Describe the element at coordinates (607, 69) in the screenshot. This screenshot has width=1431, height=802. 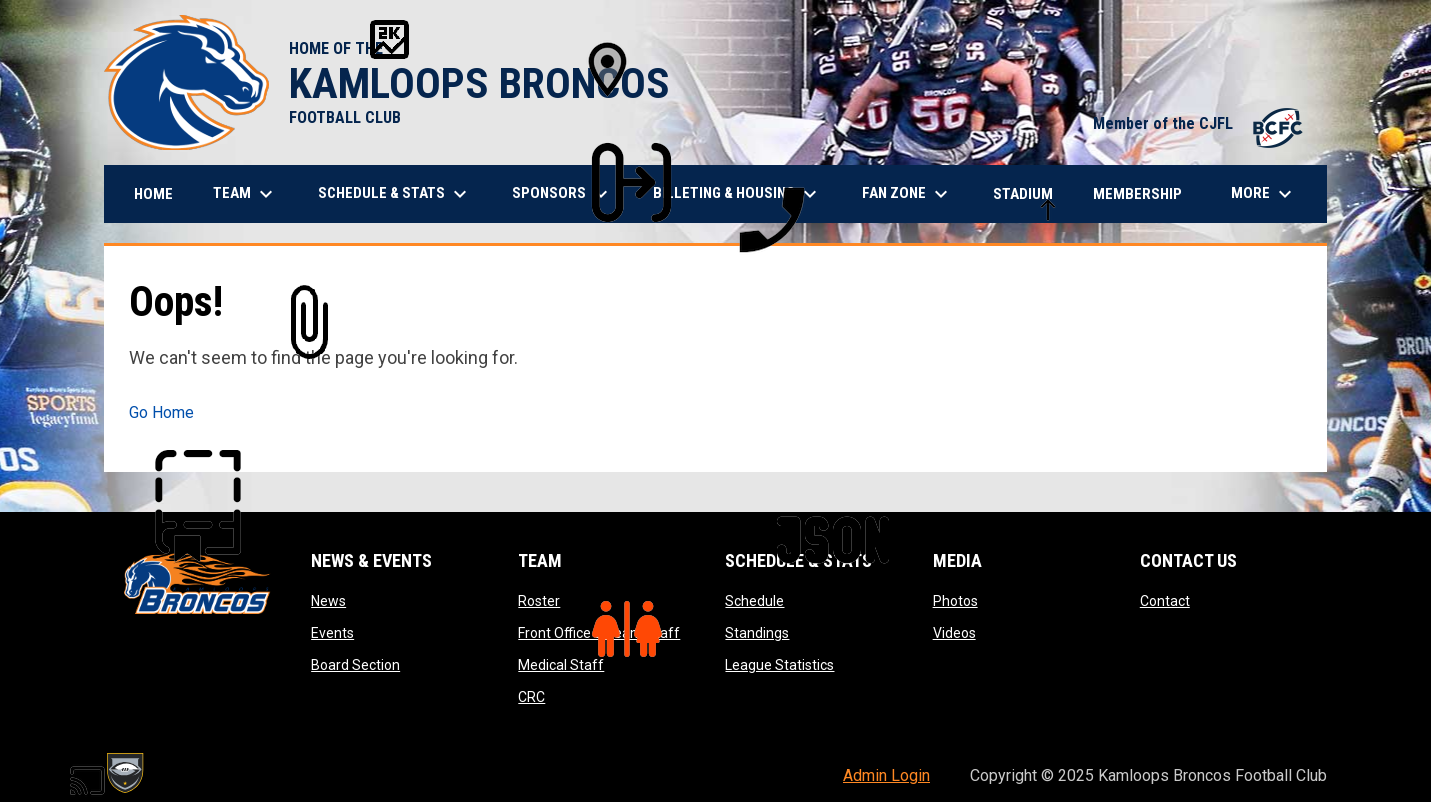
I see `view current location on map` at that location.